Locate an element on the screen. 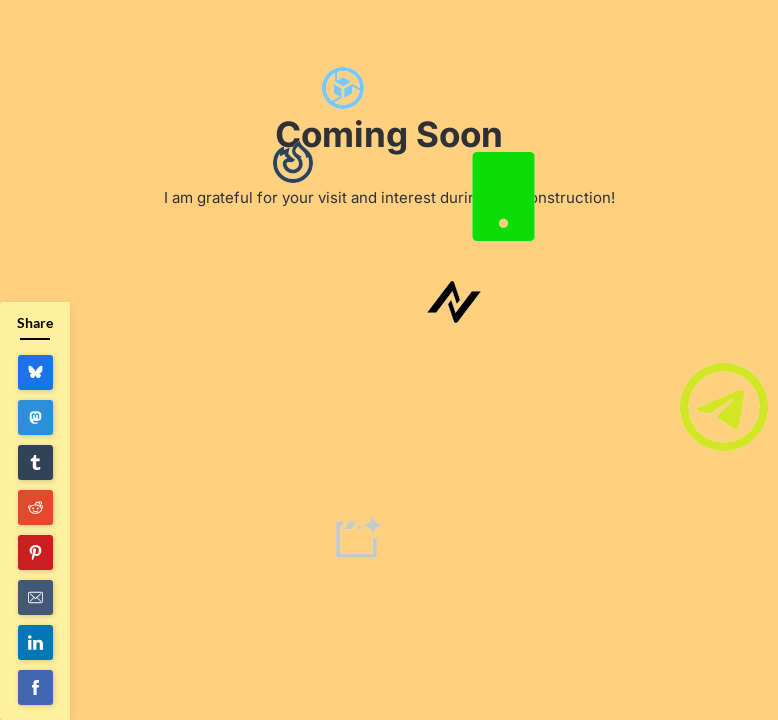 Image resolution: width=778 pixels, height=720 pixels. google container-optimized os logo is located at coordinates (343, 88).